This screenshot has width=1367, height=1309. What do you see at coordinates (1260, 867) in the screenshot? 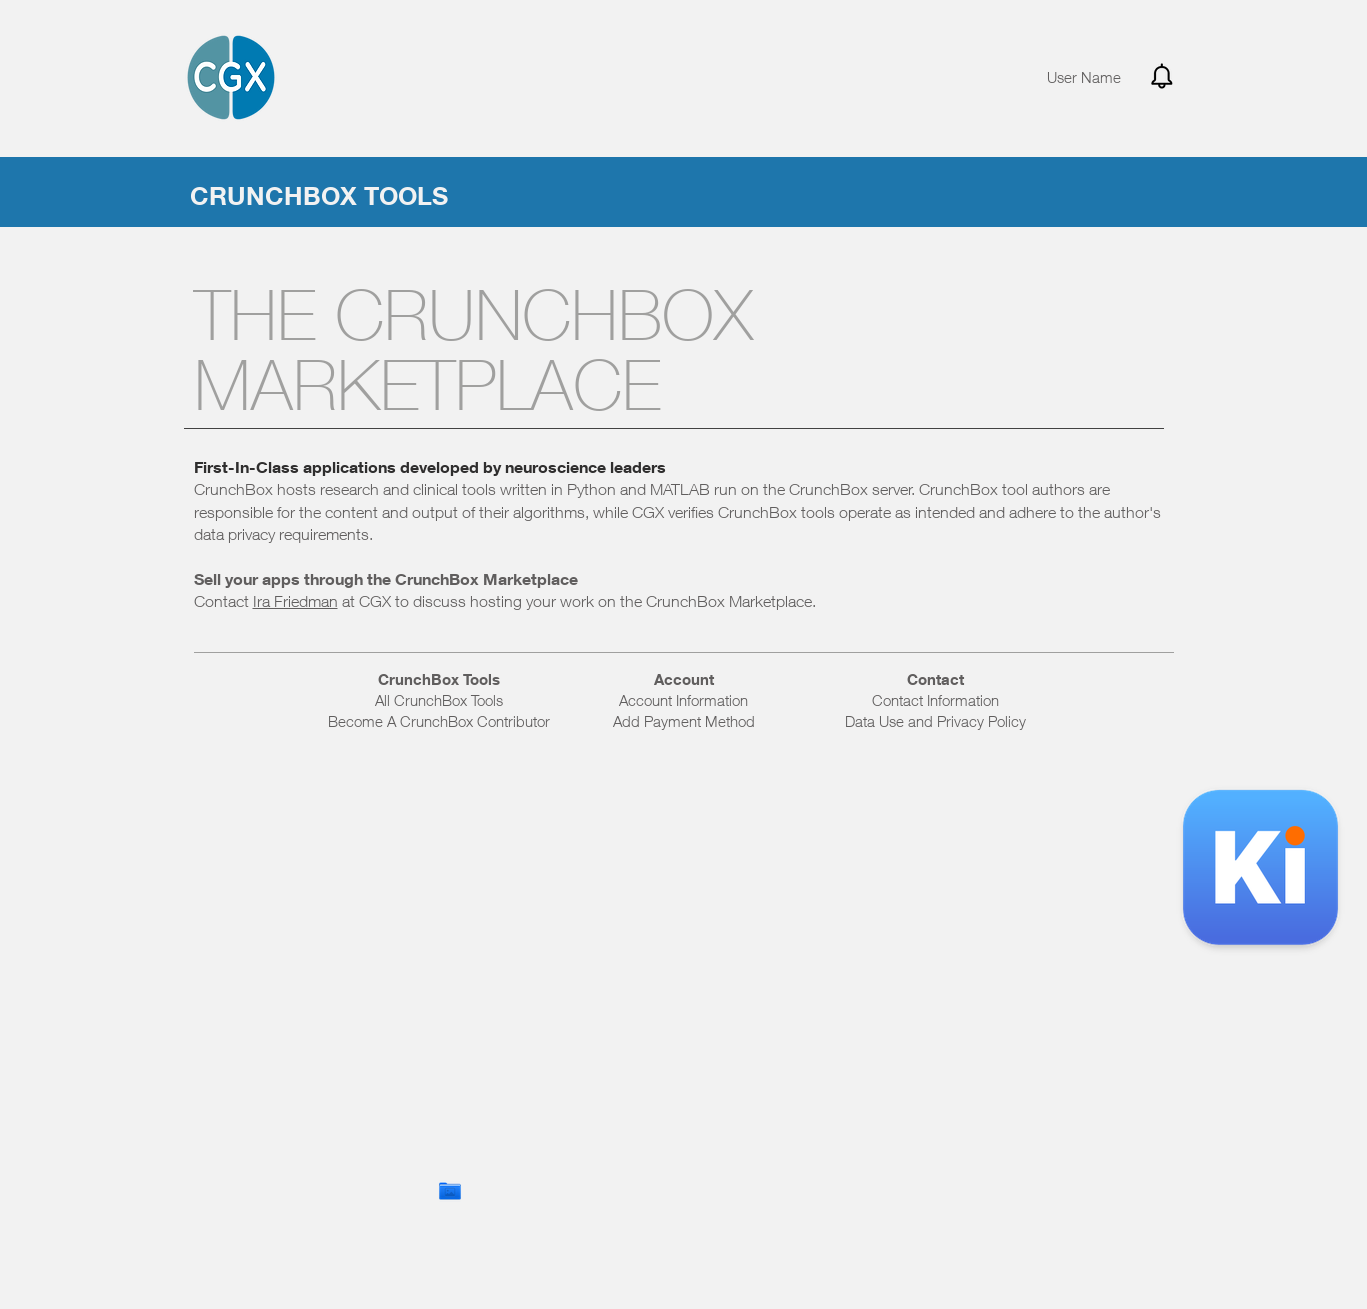
I see `open KiCad electronic design automation software` at bounding box center [1260, 867].